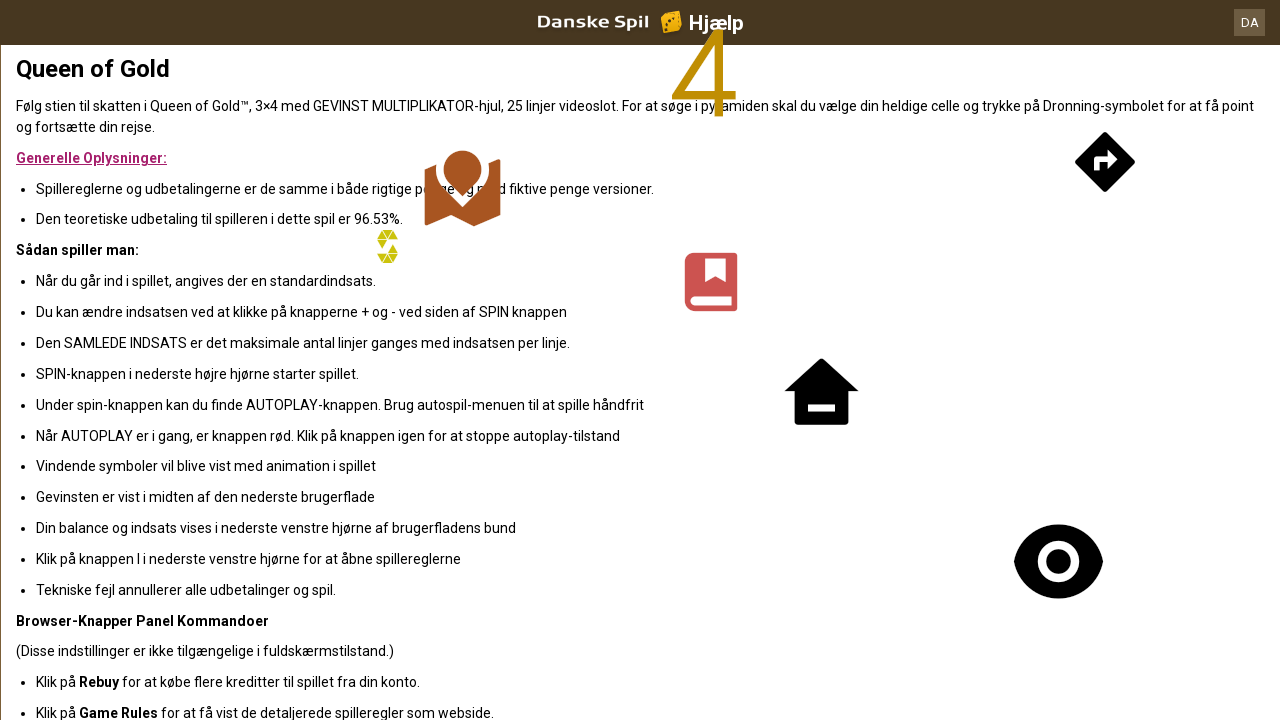  I want to click on view or preview content, so click(1058, 561).